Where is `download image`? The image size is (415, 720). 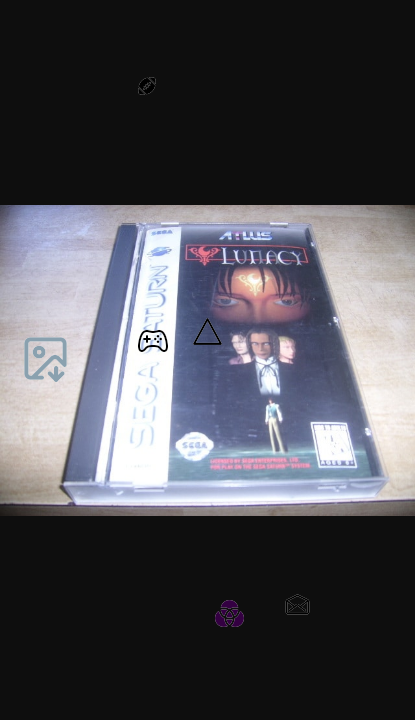
download image is located at coordinates (45, 358).